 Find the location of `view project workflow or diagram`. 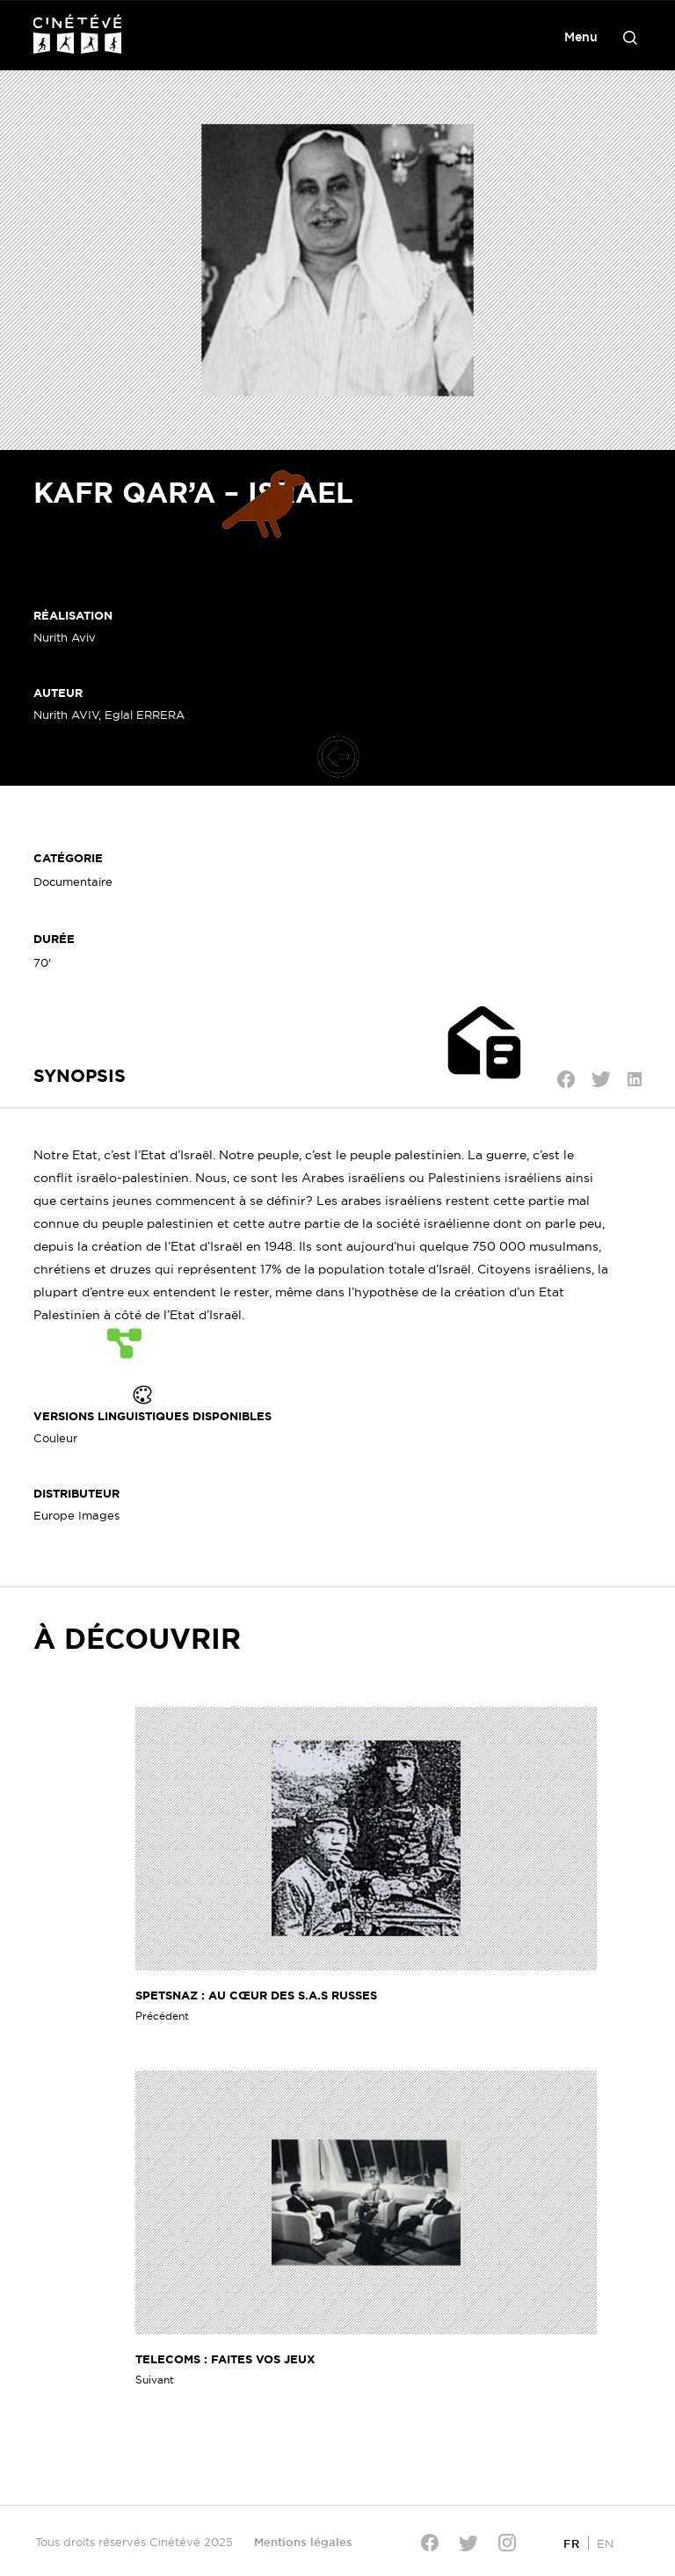

view project workflow or diagram is located at coordinates (124, 1343).